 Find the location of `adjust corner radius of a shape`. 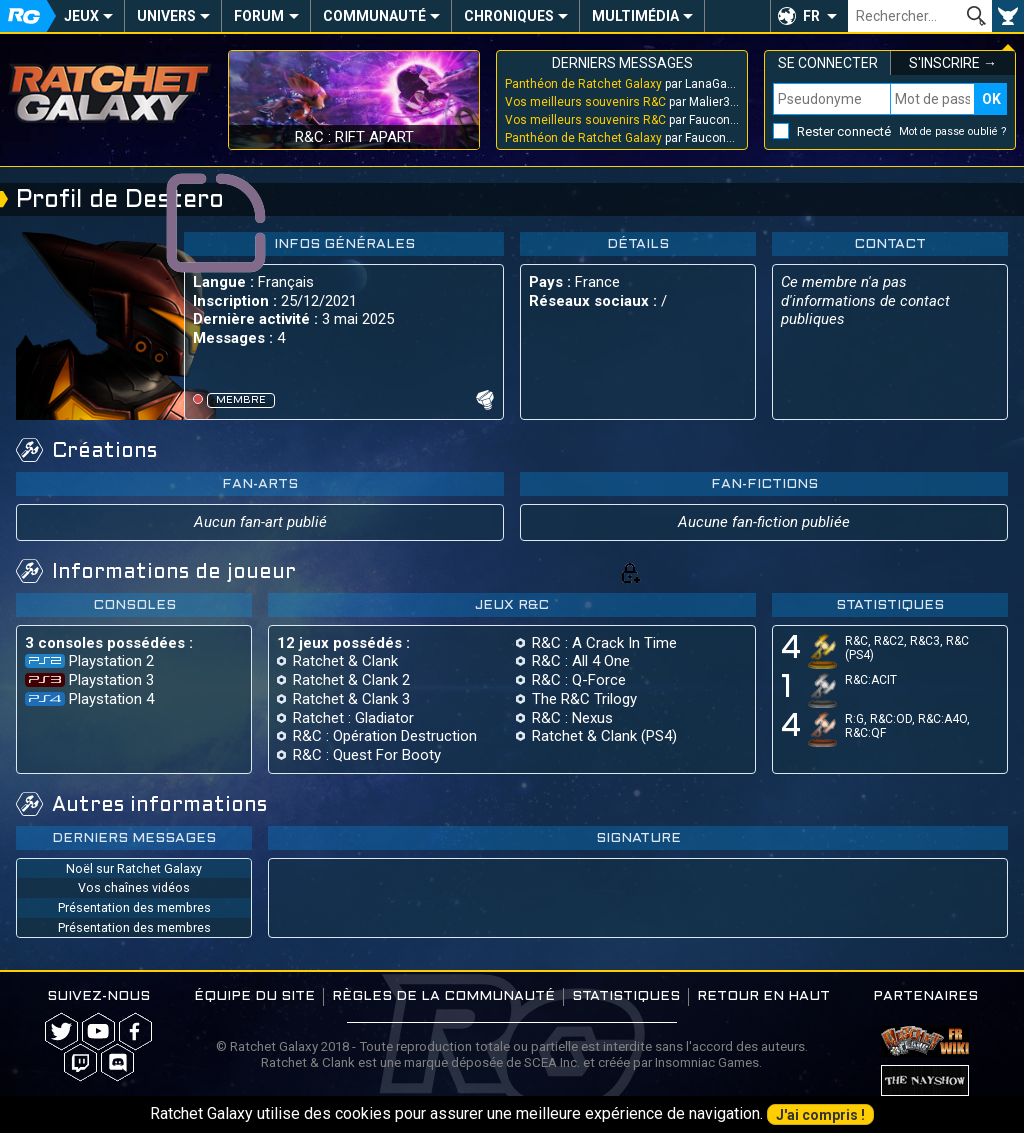

adjust corner radius of a shape is located at coordinates (216, 223).